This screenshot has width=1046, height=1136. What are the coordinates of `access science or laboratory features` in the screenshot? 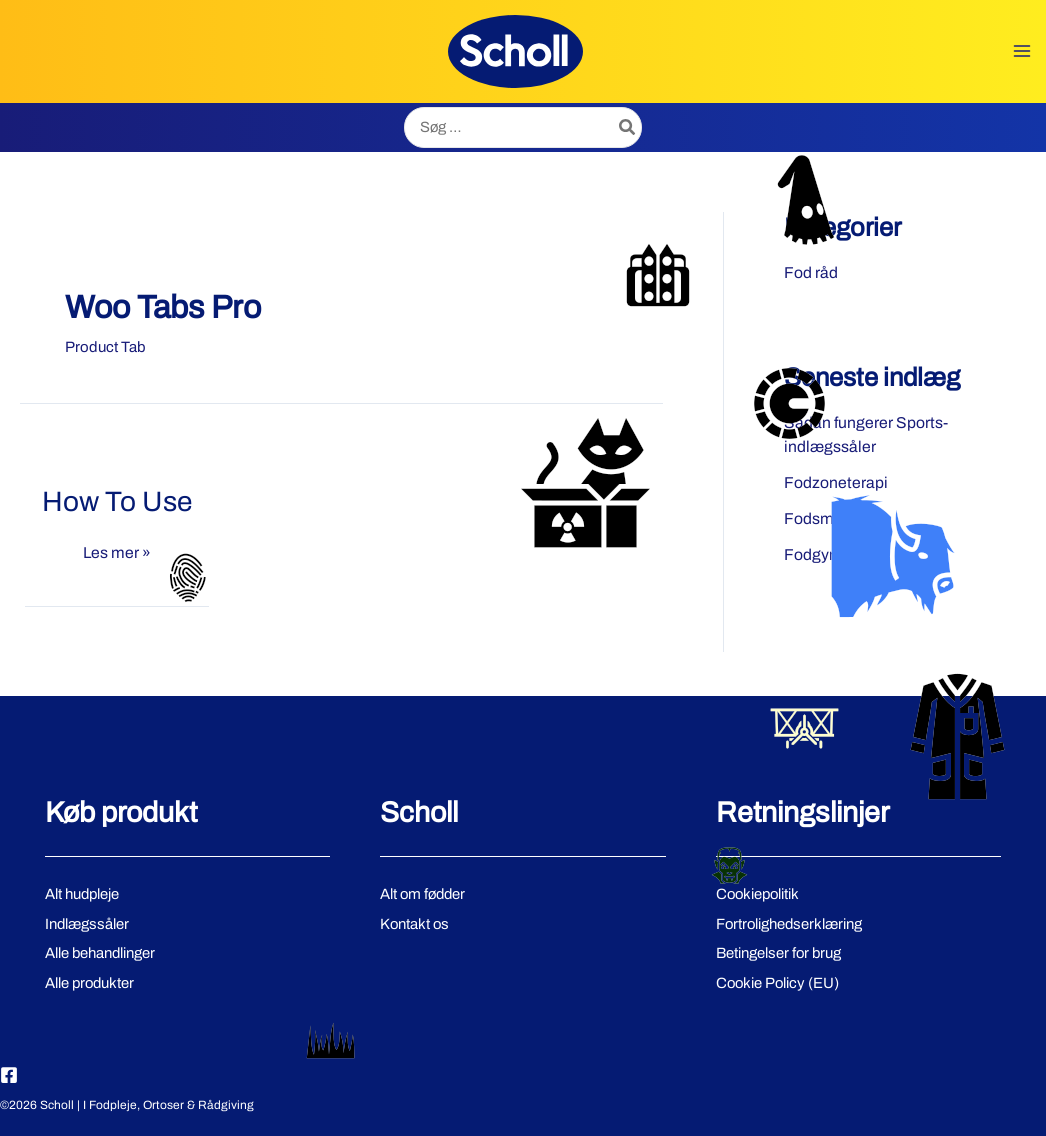 It's located at (957, 736).